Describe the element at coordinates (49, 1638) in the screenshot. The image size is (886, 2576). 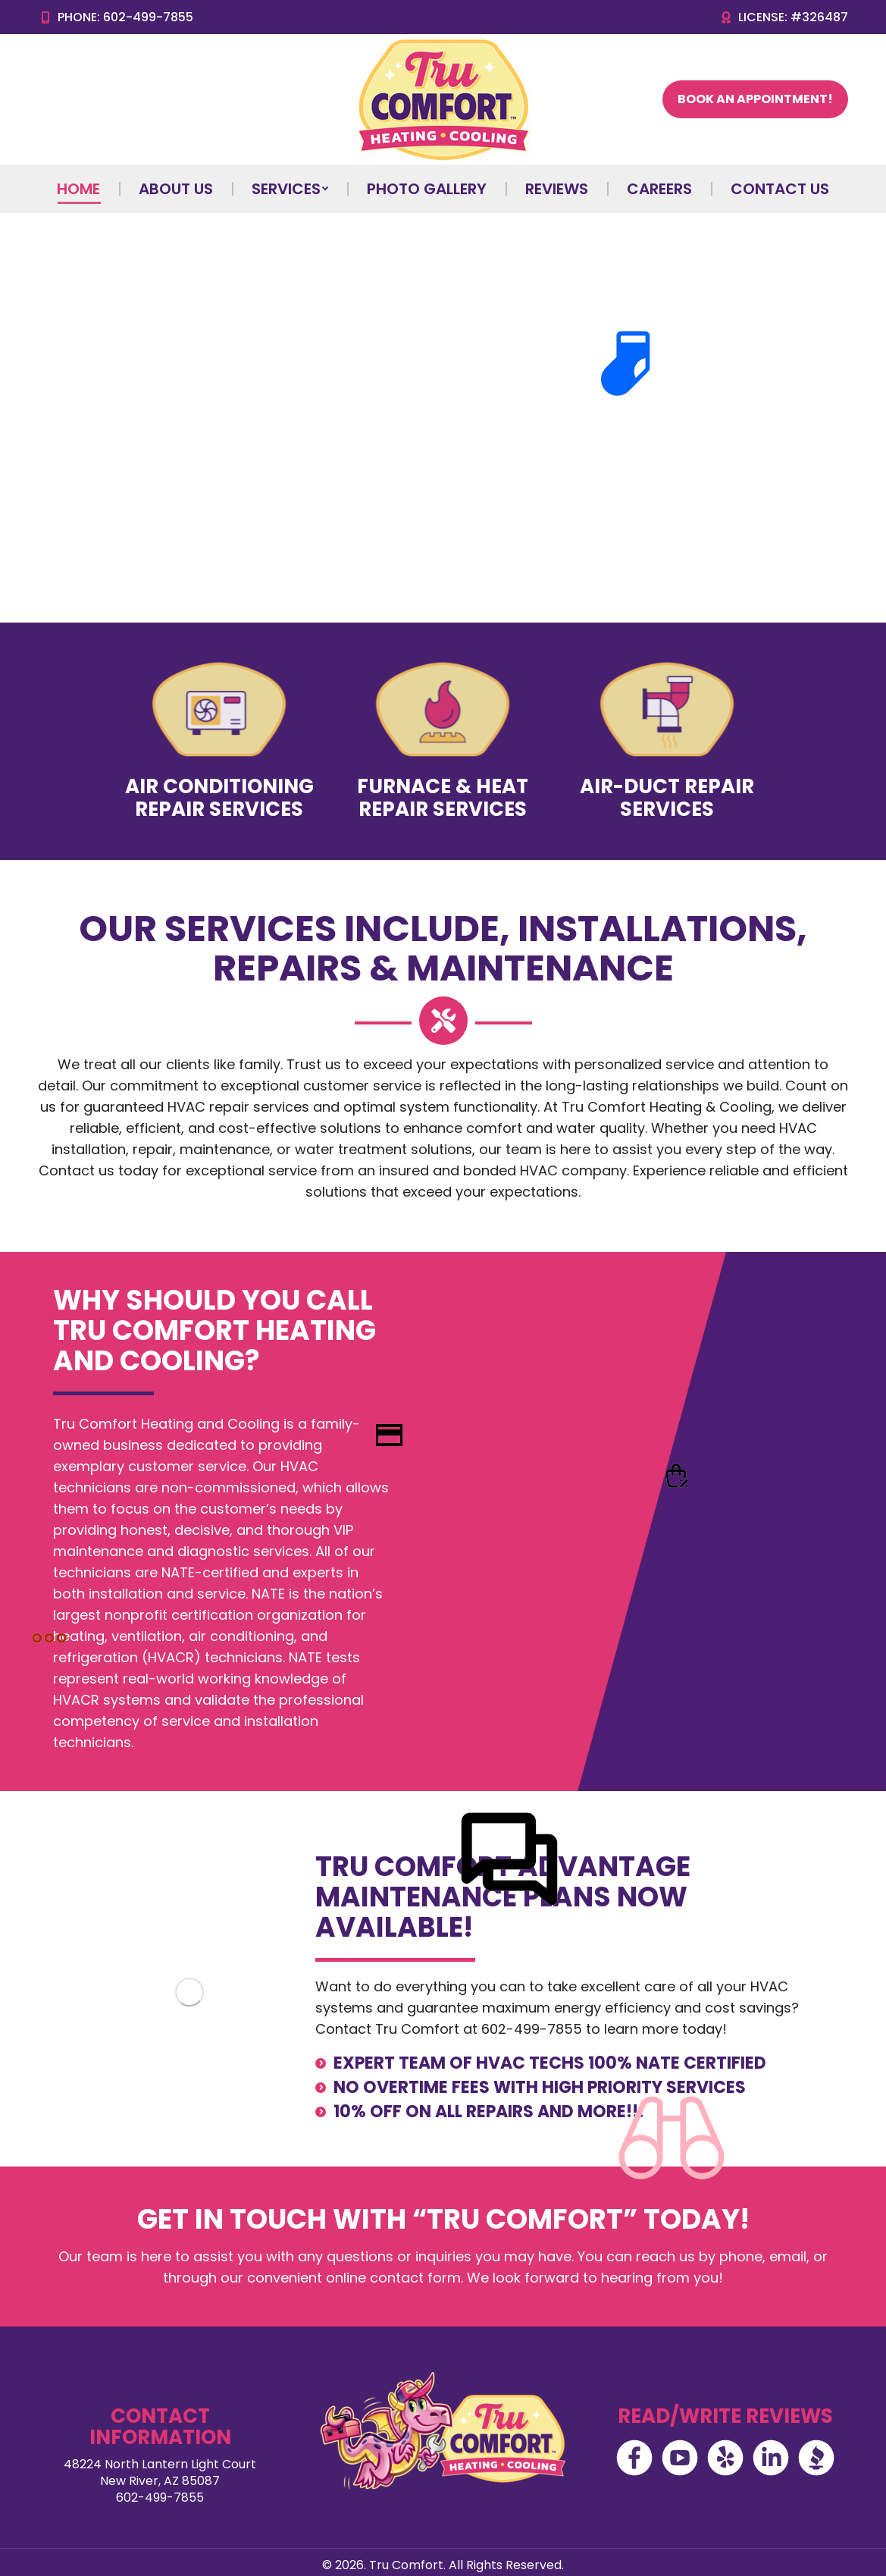
I see `open more options menu` at that location.